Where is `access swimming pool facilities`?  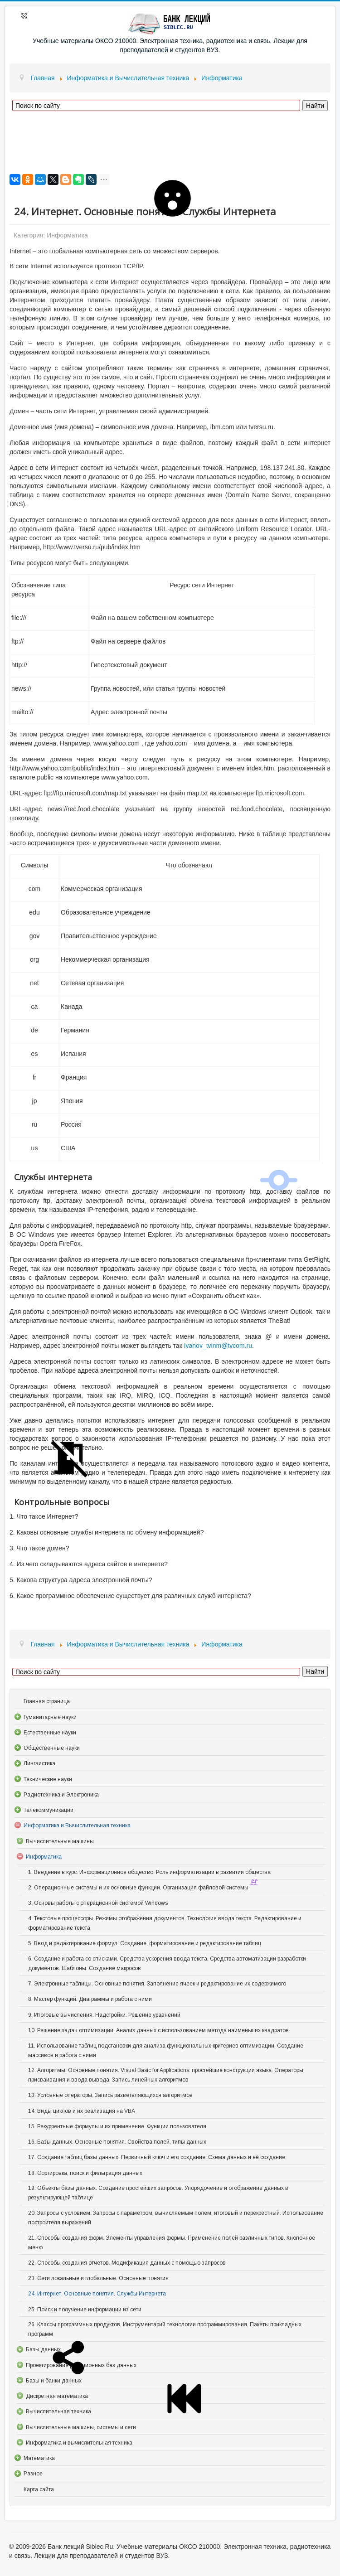
access swimming pool facilities is located at coordinates (253, 1882).